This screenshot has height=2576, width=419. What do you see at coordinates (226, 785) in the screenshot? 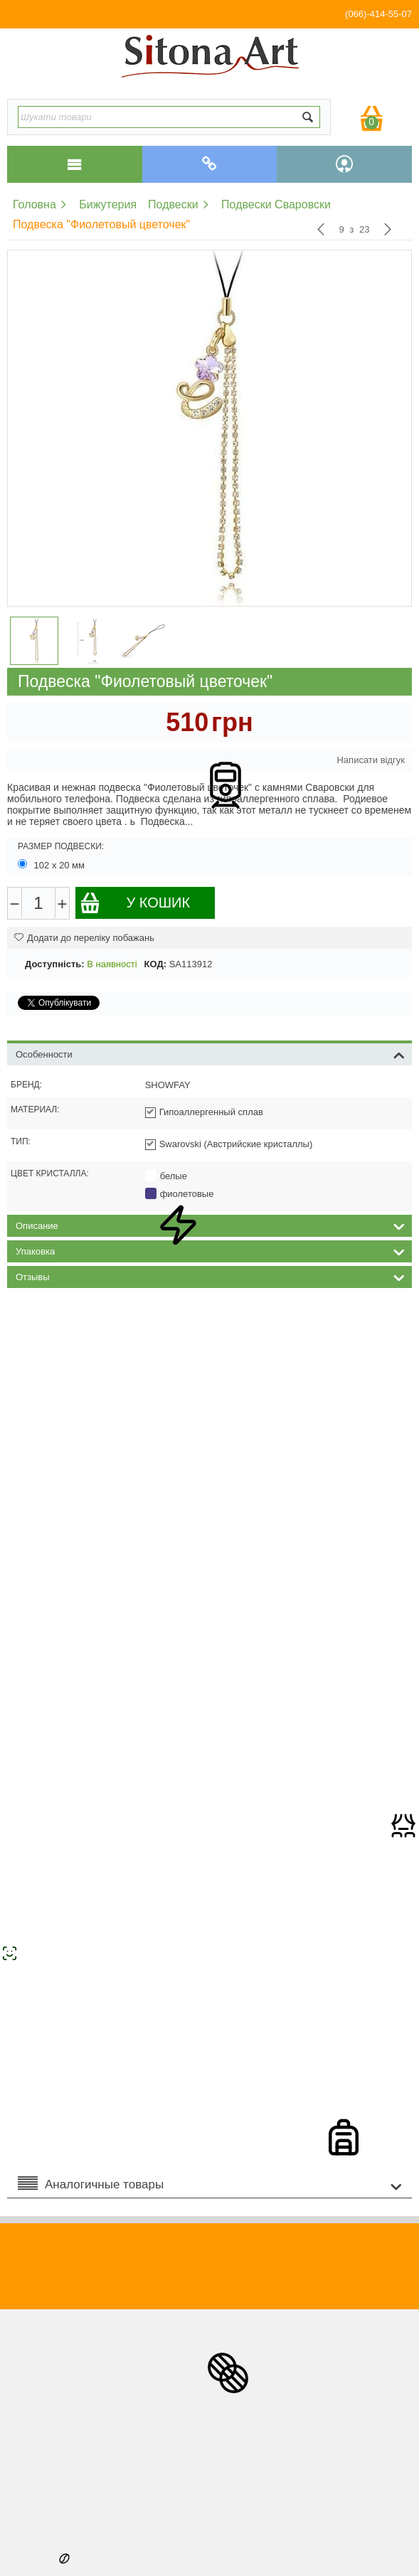
I see `view train schedules or routes` at bounding box center [226, 785].